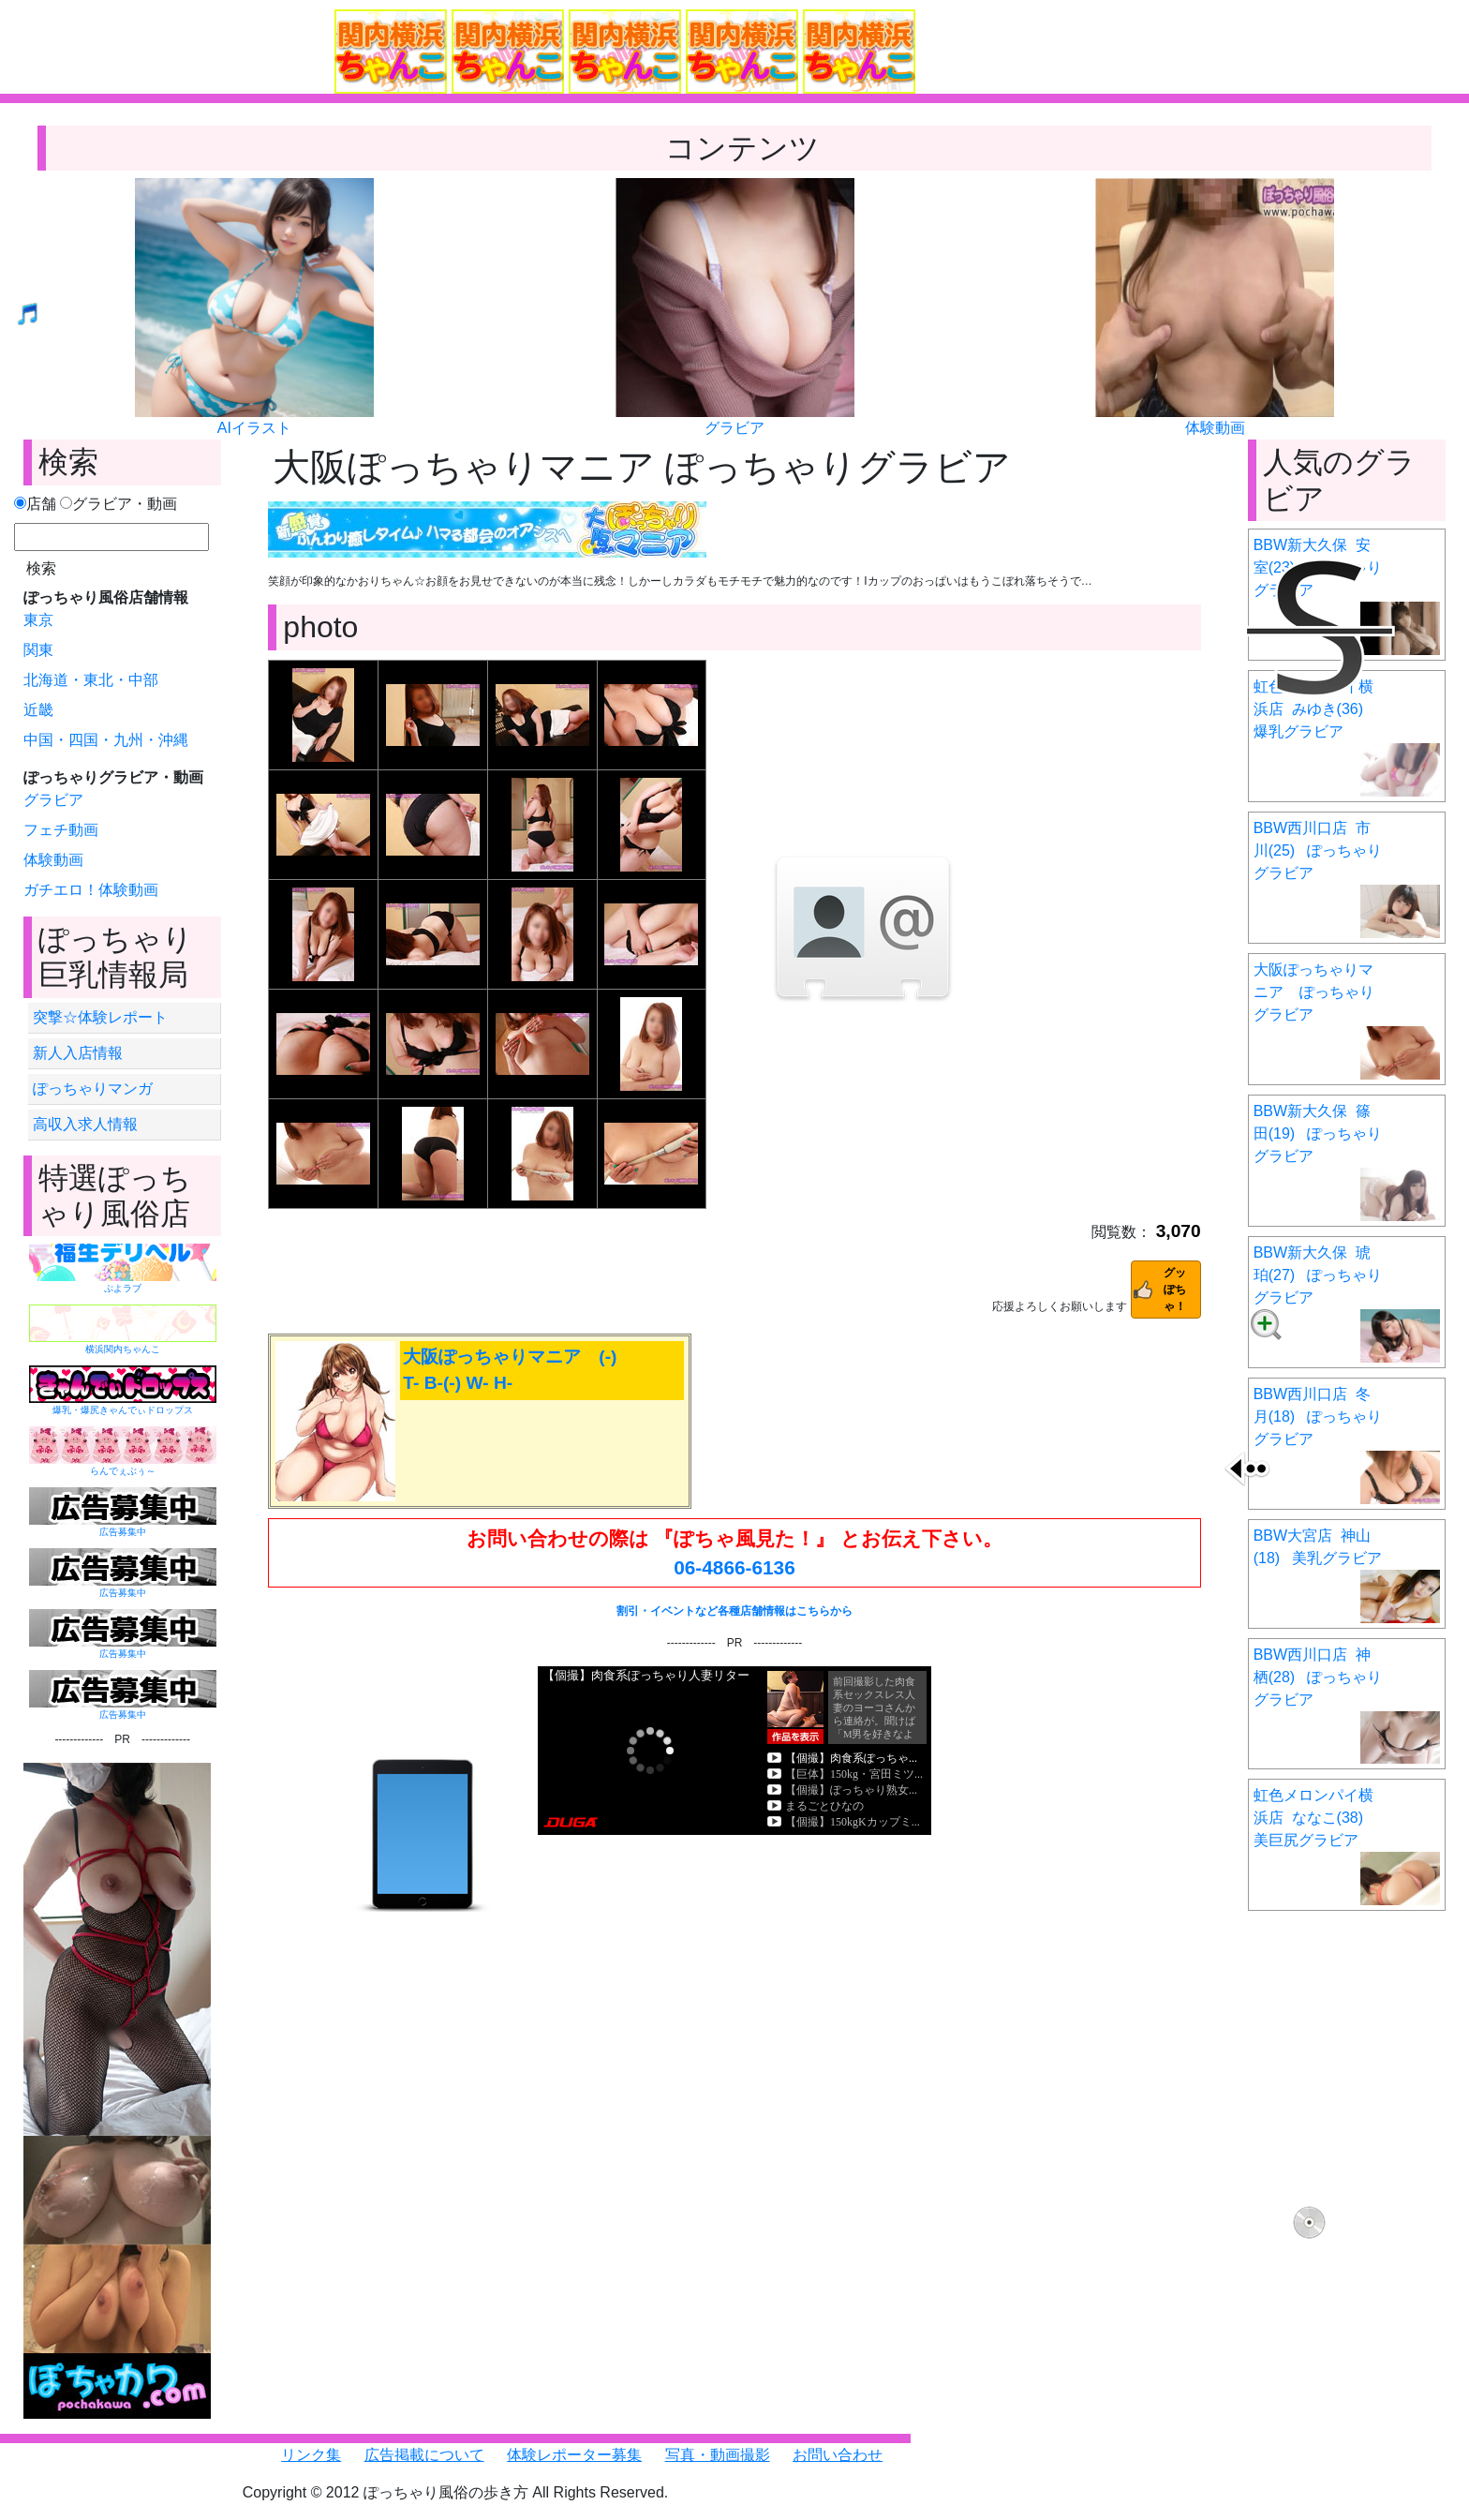 The image size is (1469, 2520). Describe the element at coordinates (1309, 2222) in the screenshot. I see `indicates a DVD-R disc drive or media` at that location.